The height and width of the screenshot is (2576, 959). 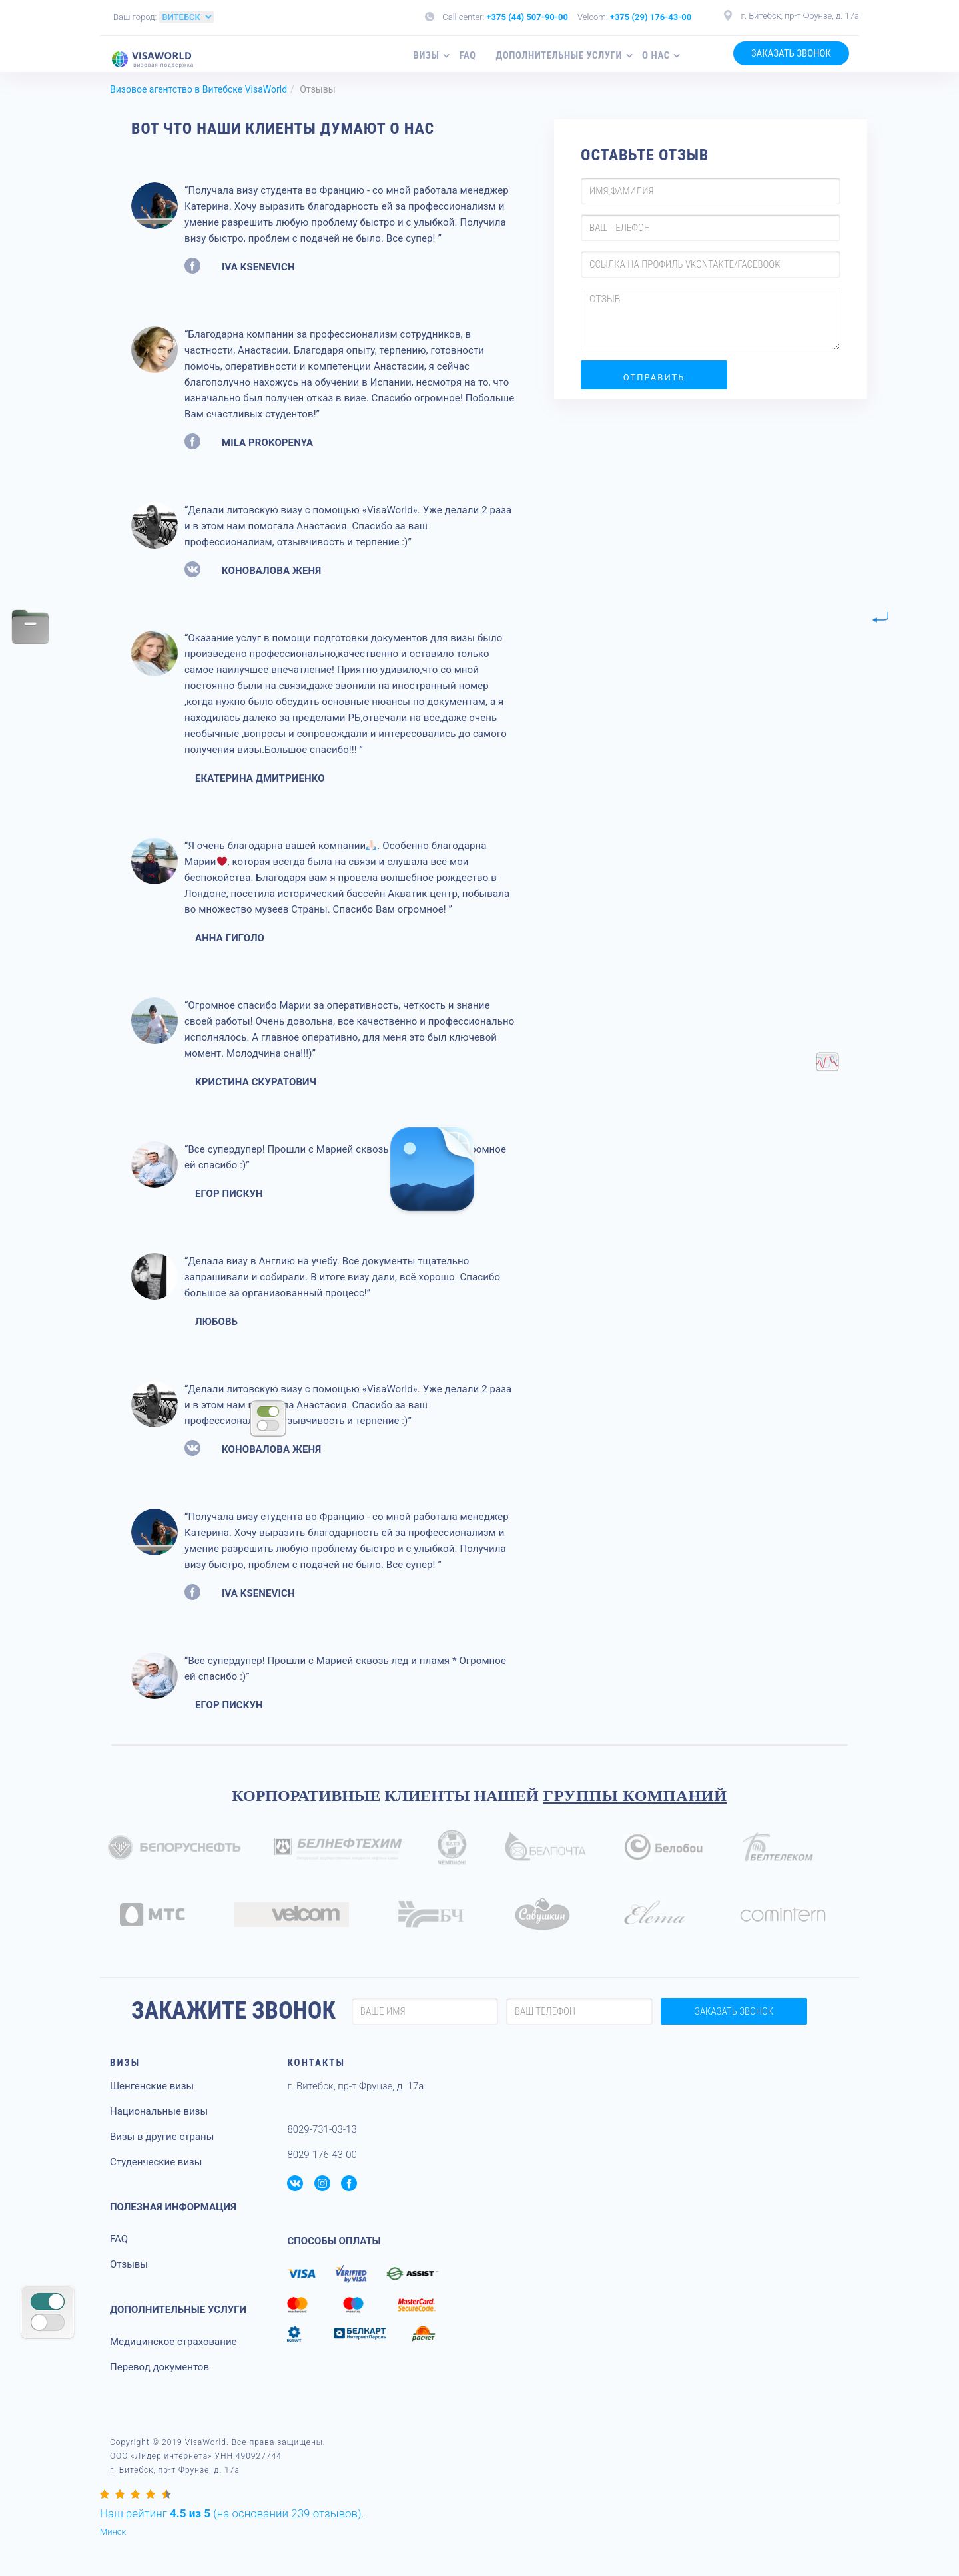 I want to click on open wallpaper settings, so click(x=432, y=1169).